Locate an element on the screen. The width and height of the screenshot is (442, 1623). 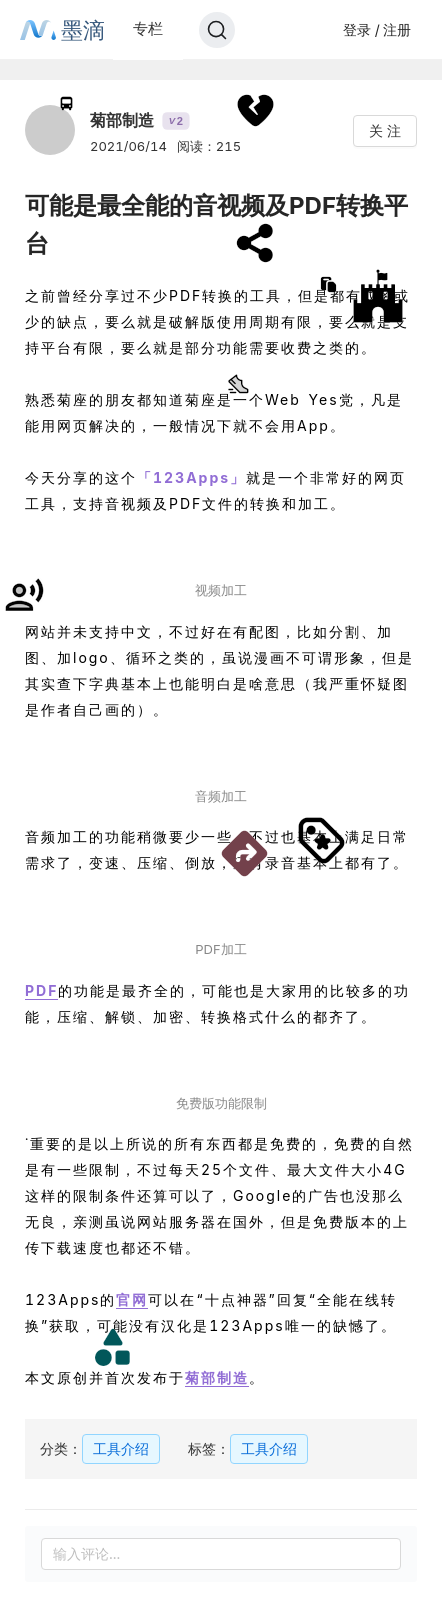
start a run or workout activity is located at coordinates (238, 385).